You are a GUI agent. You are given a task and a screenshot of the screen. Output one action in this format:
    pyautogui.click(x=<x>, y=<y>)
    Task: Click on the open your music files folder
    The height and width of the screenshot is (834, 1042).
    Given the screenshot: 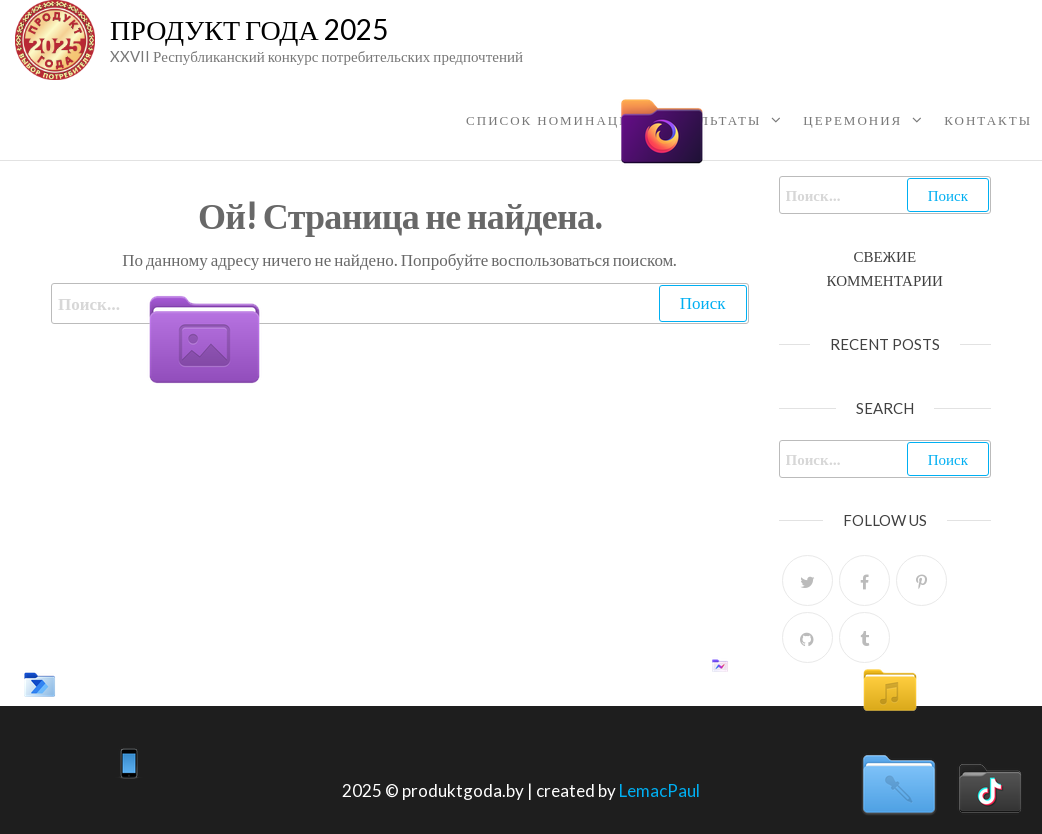 What is the action you would take?
    pyautogui.click(x=890, y=690)
    